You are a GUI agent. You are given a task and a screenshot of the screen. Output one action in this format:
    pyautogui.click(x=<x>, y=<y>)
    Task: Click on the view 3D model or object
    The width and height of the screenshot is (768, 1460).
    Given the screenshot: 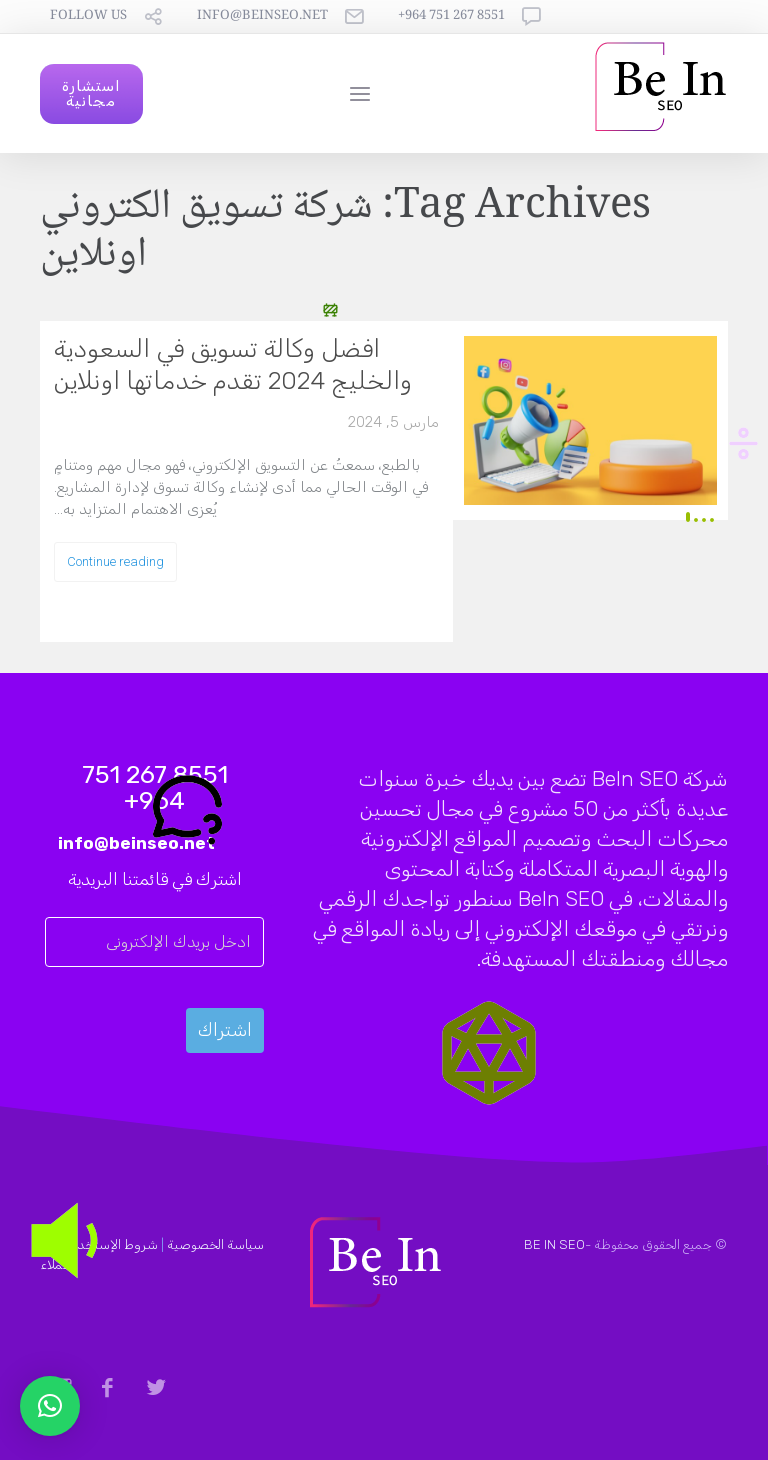 What is the action you would take?
    pyautogui.click(x=489, y=1053)
    